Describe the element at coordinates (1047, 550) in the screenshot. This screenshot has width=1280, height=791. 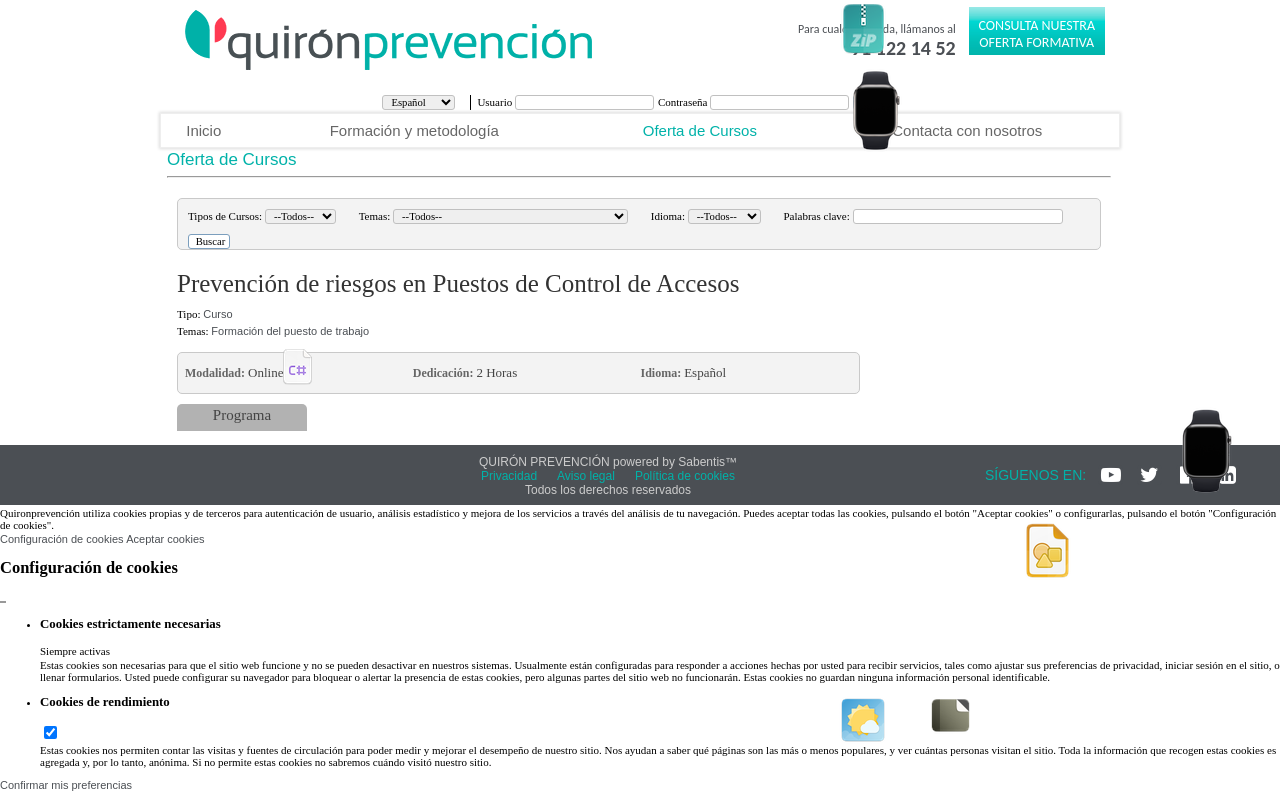
I see `open an opendocument graphics template file` at that location.